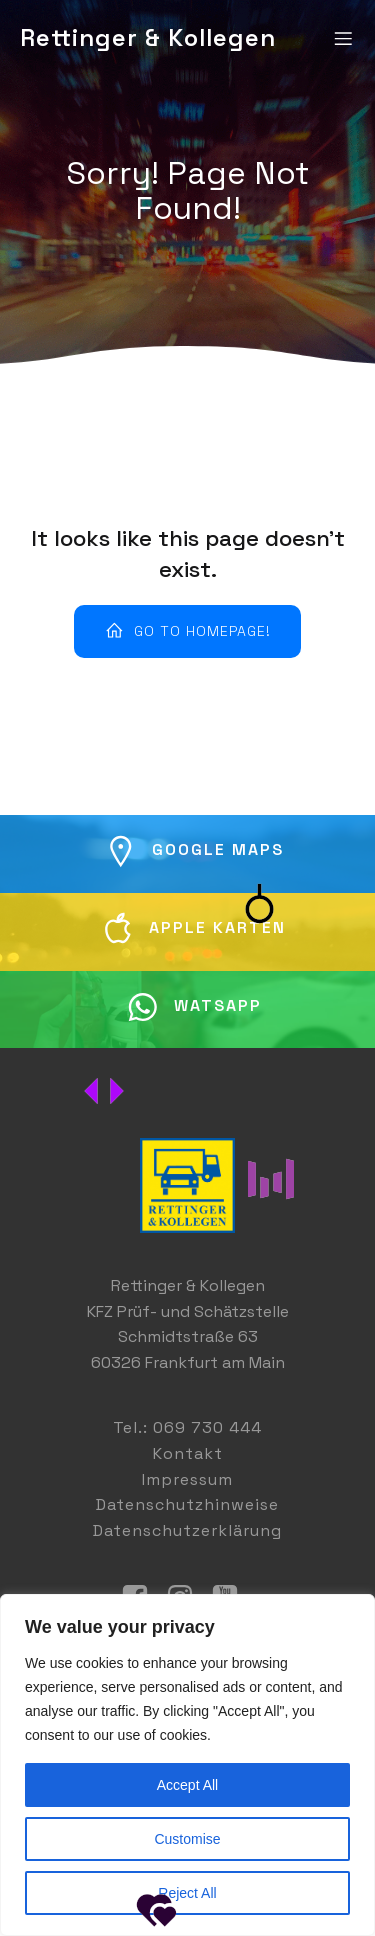  I want to click on bytedance company logo, so click(271, 1179).